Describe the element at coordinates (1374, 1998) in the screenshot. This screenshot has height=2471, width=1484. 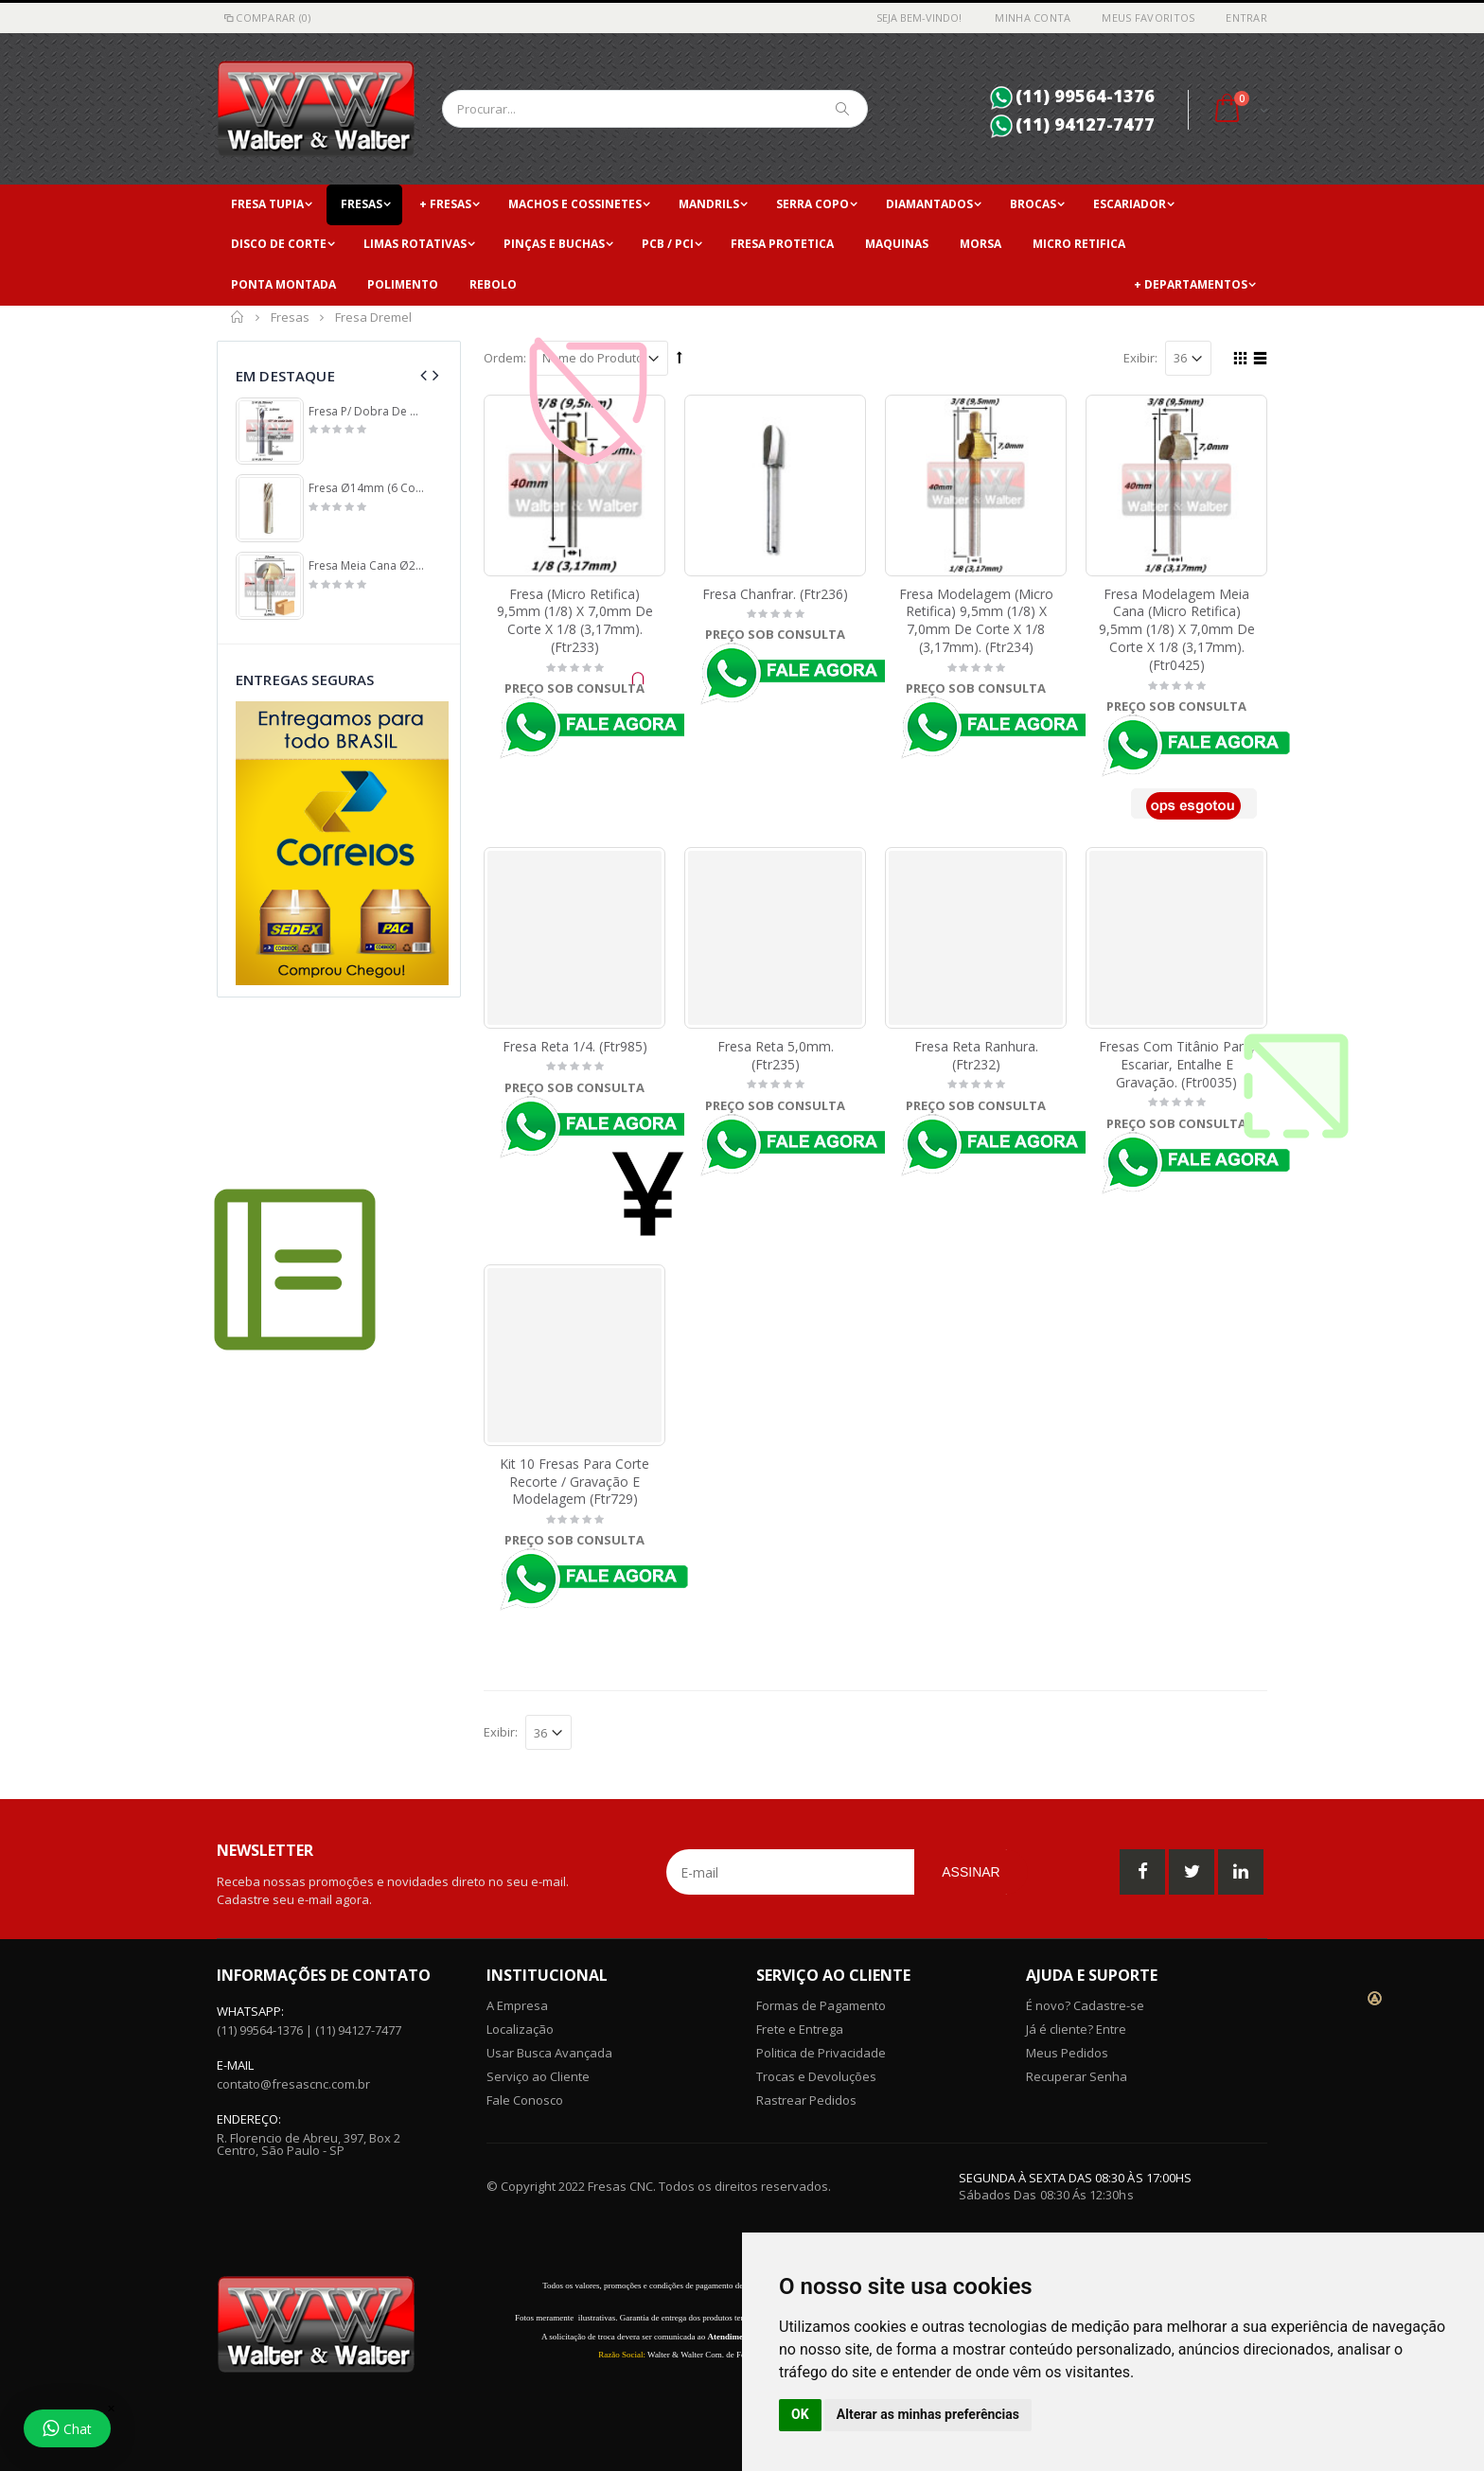
I see `mark or highlight a location on a map` at that location.